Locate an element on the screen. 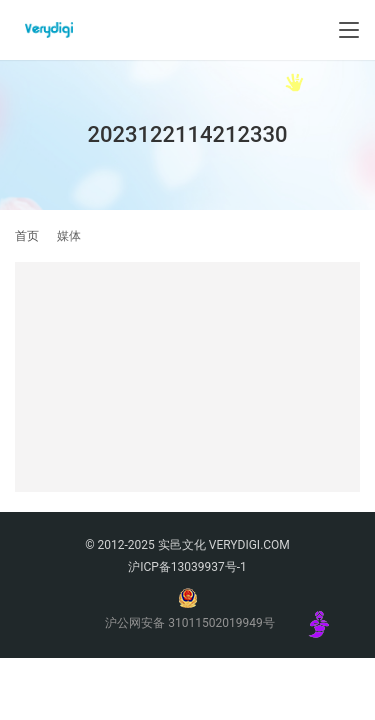 This screenshot has height=720, width=375. summon or interact with a djinn character is located at coordinates (319, 624).